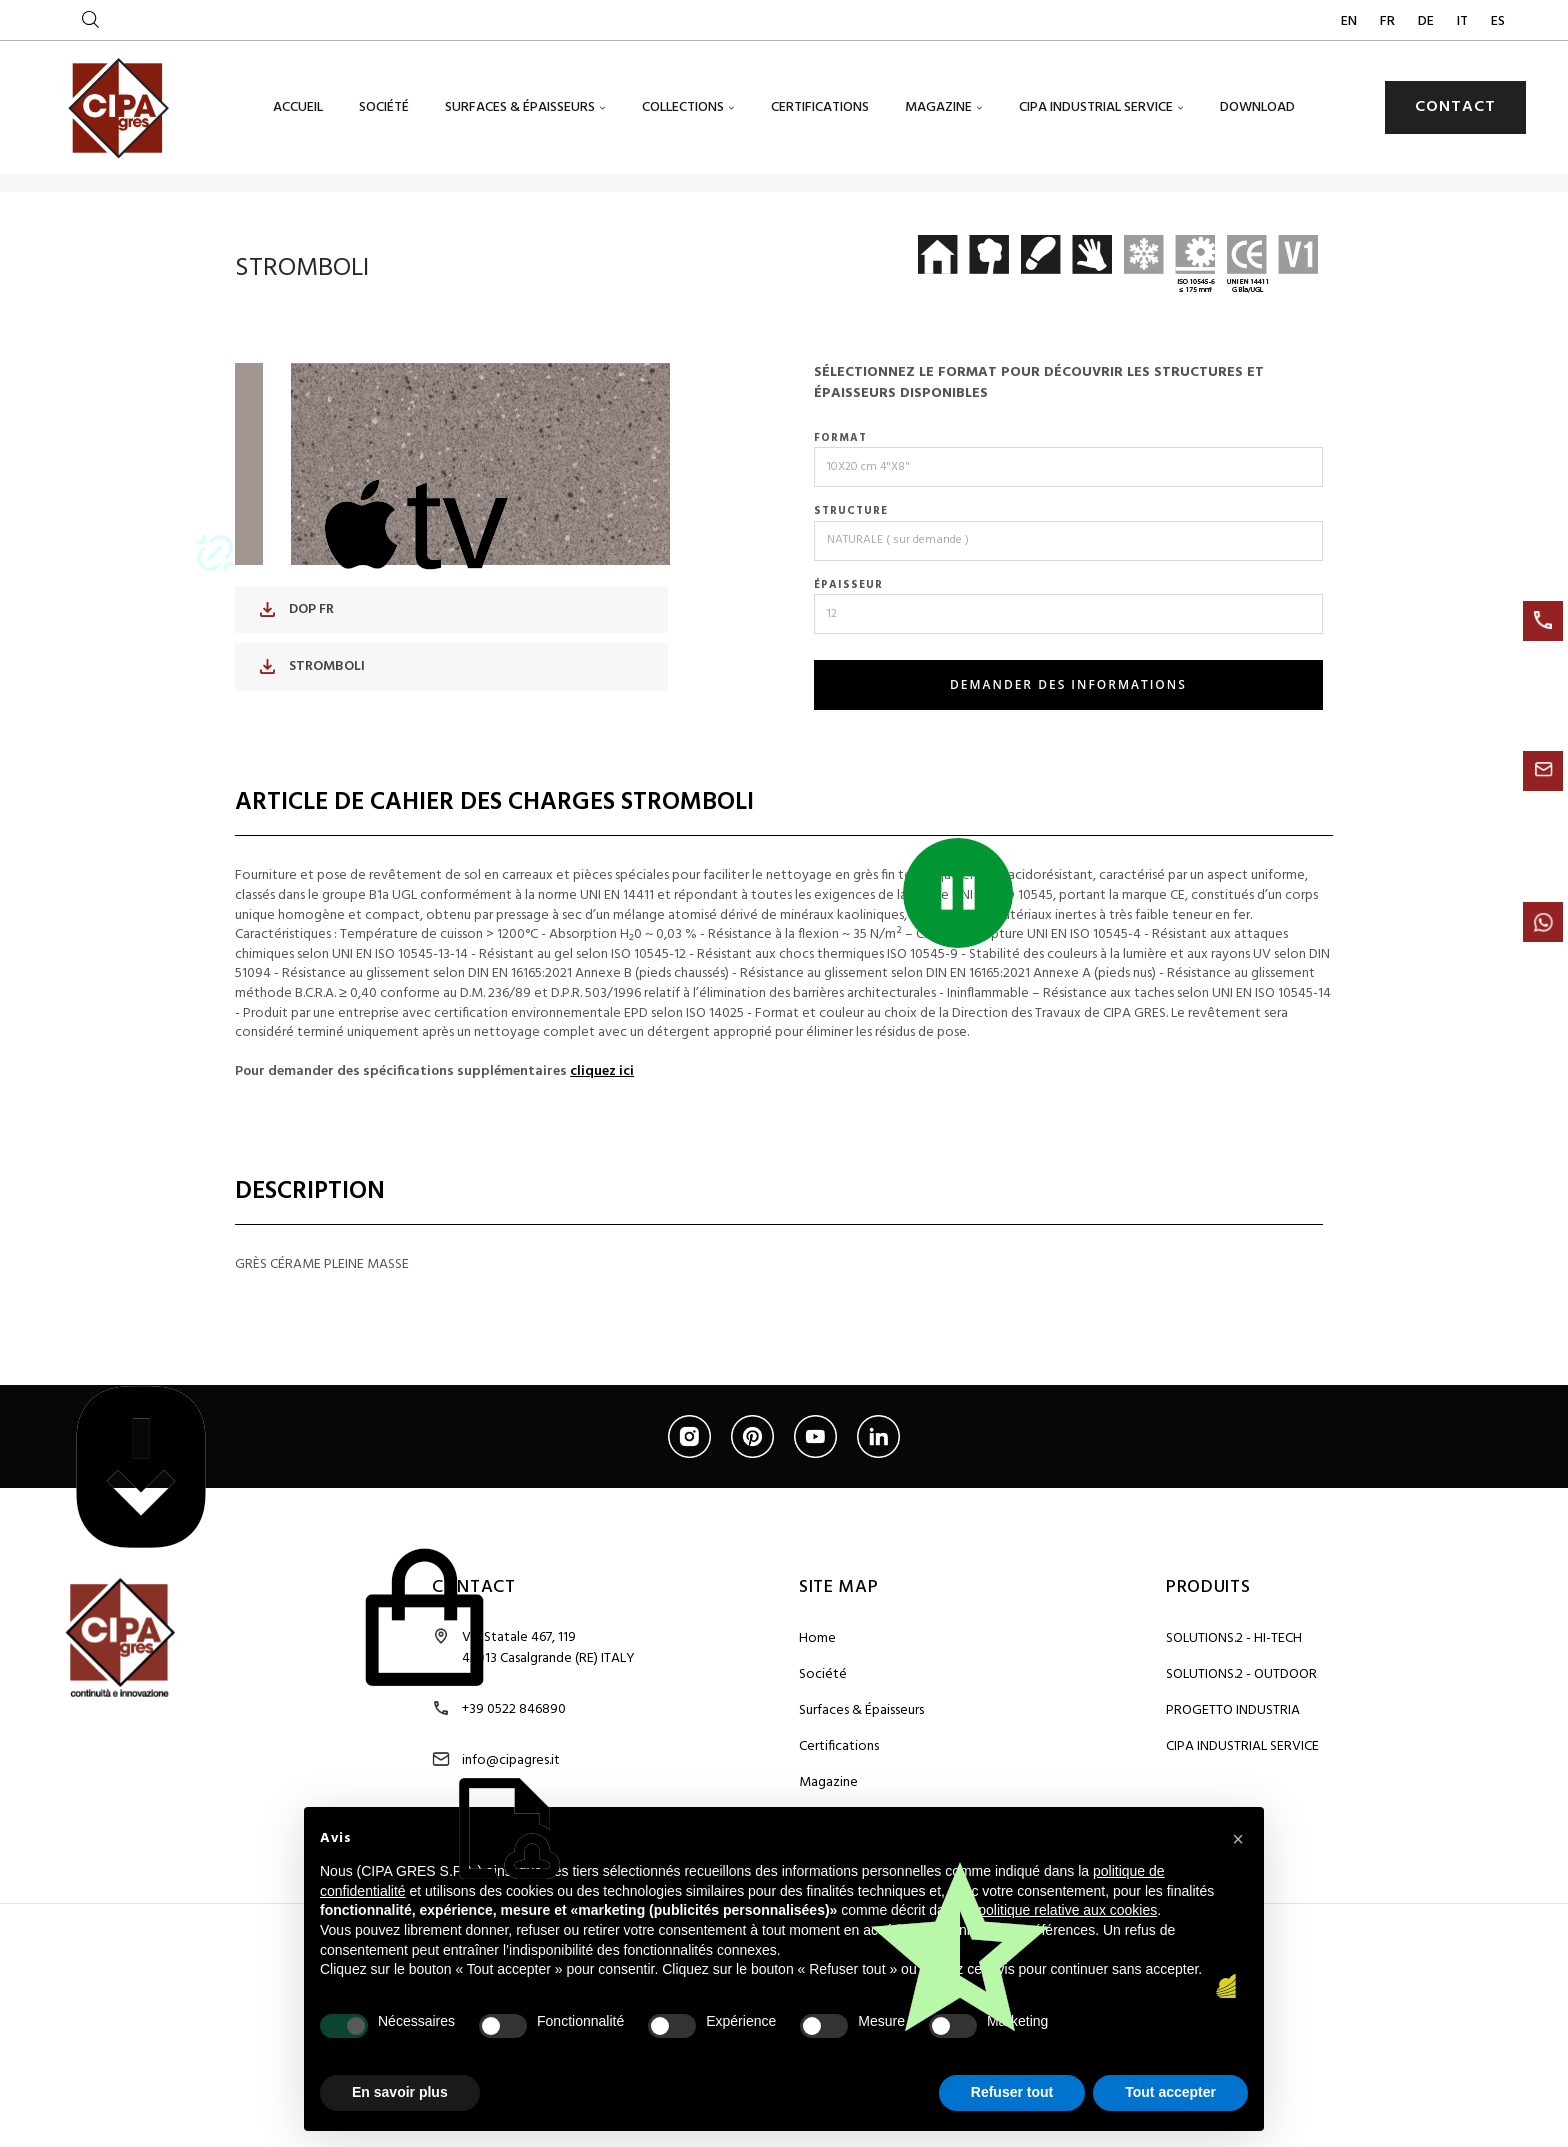 The width and height of the screenshot is (1568, 2147). What do you see at coordinates (958, 893) in the screenshot?
I see `pause media playback` at bounding box center [958, 893].